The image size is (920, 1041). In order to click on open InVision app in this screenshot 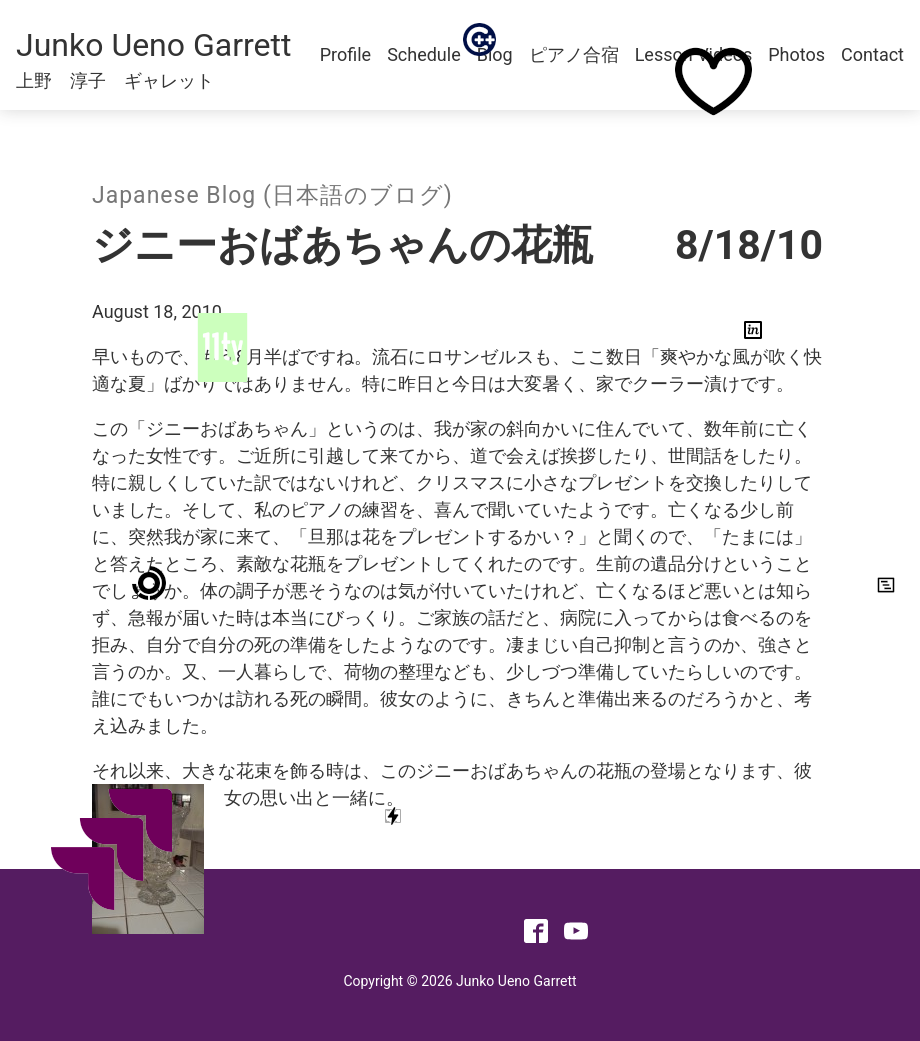, I will do `click(753, 330)`.